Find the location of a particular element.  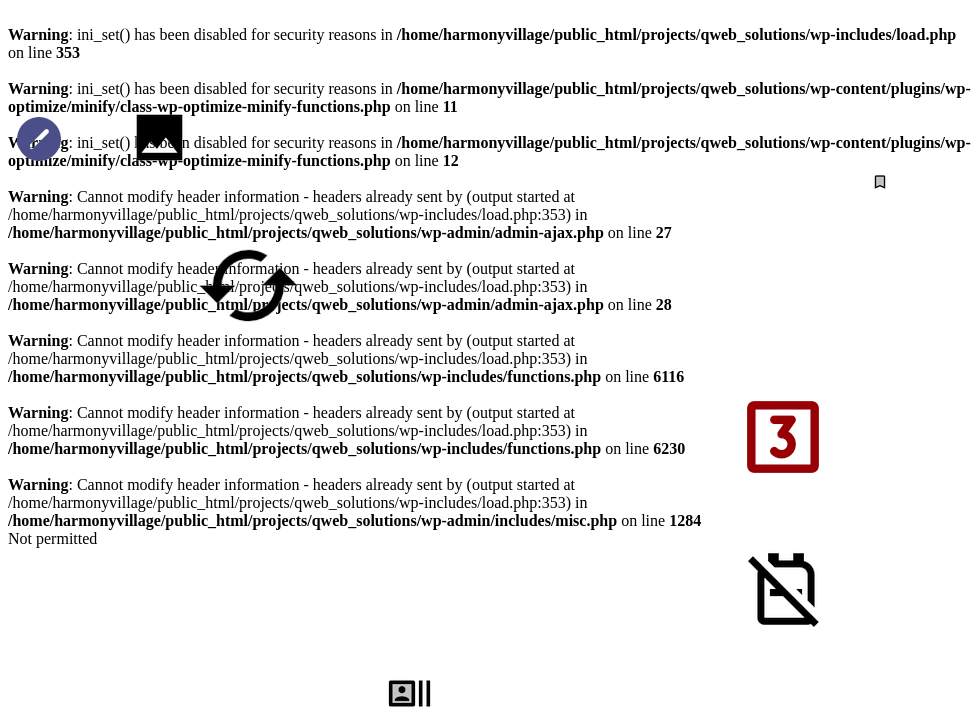

insert an image into a document or post is located at coordinates (159, 137).